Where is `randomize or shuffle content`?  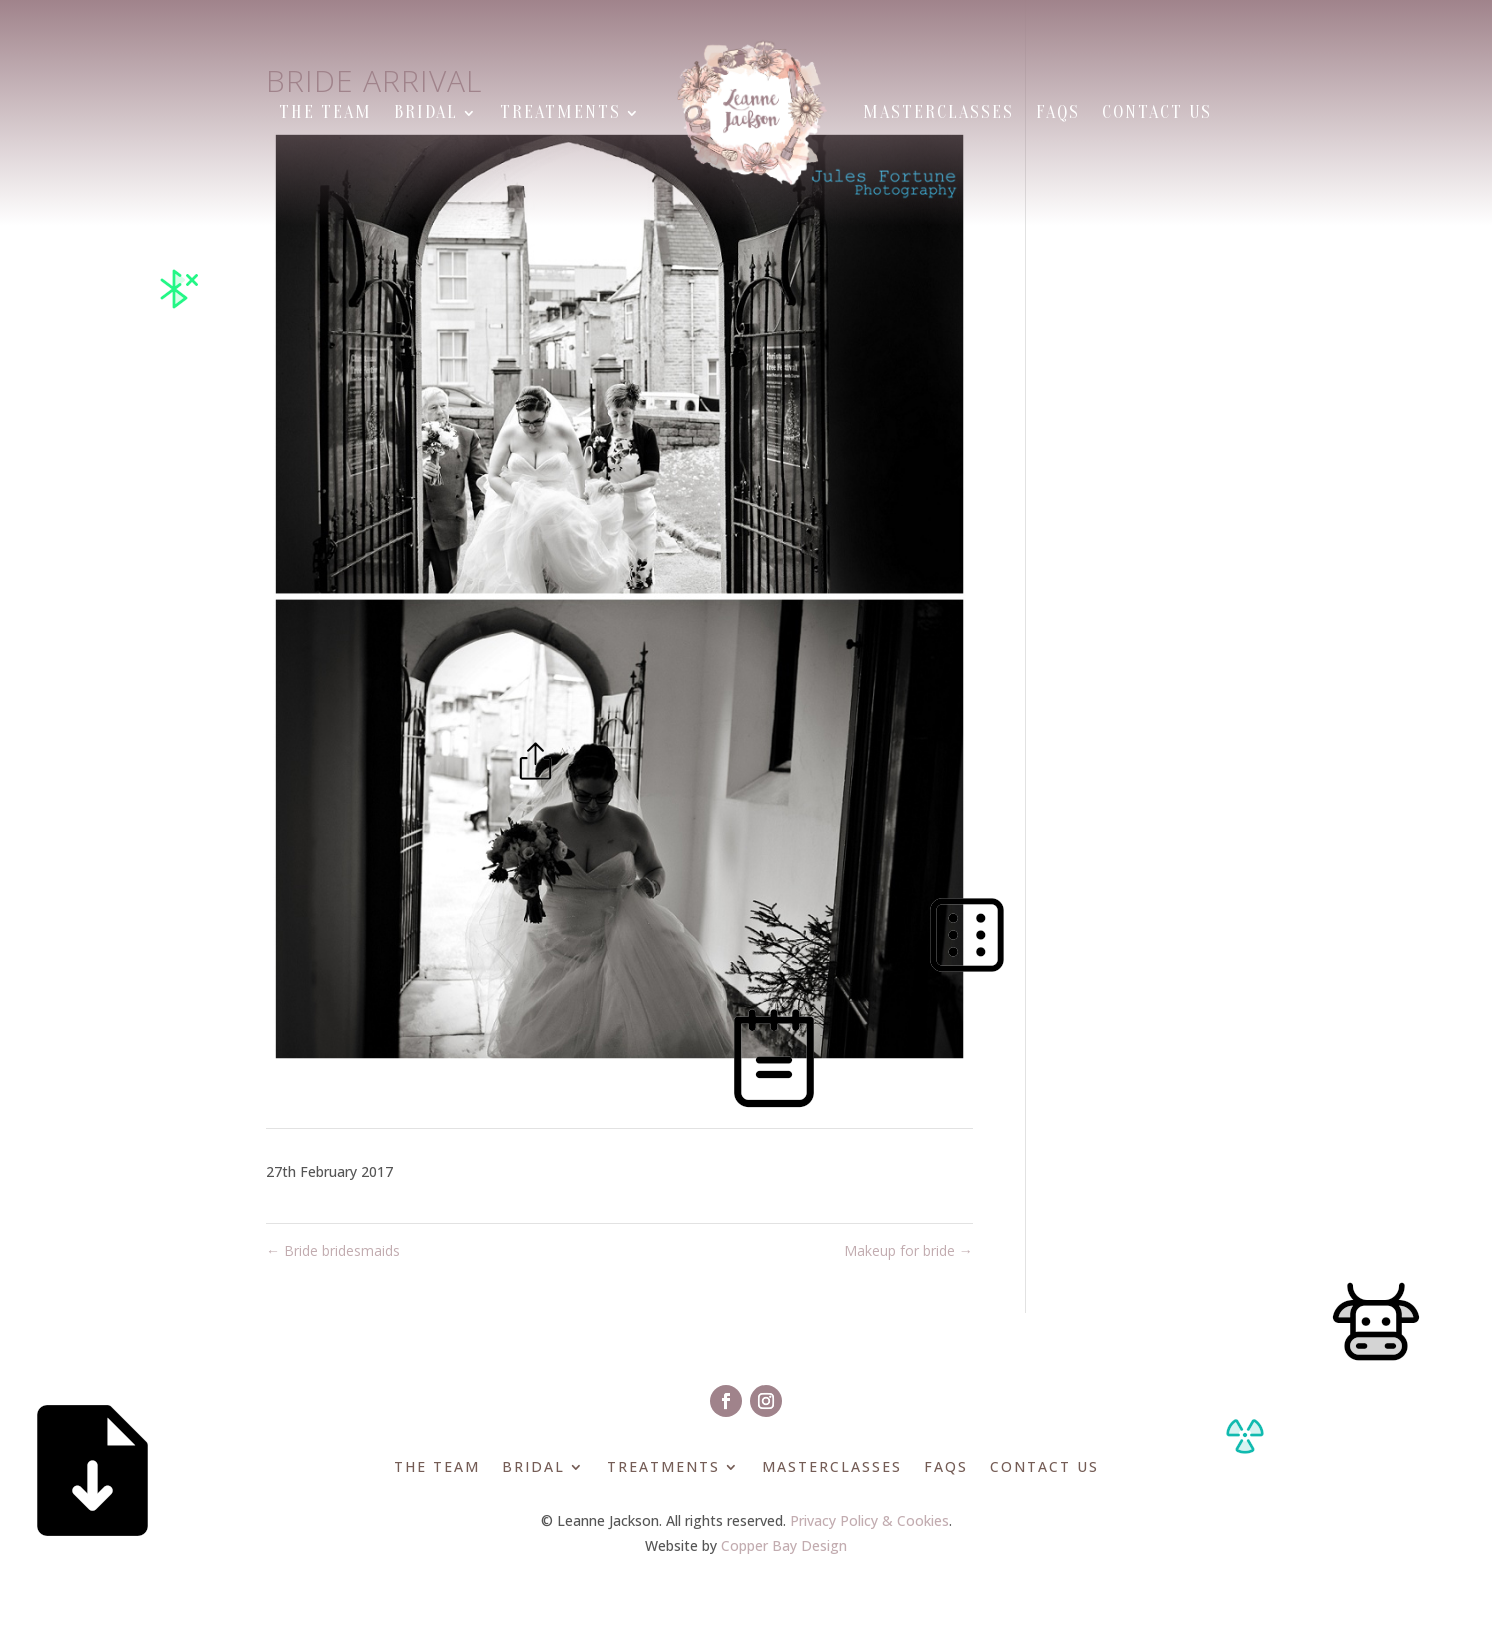
randomize or shuffle content is located at coordinates (967, 935).